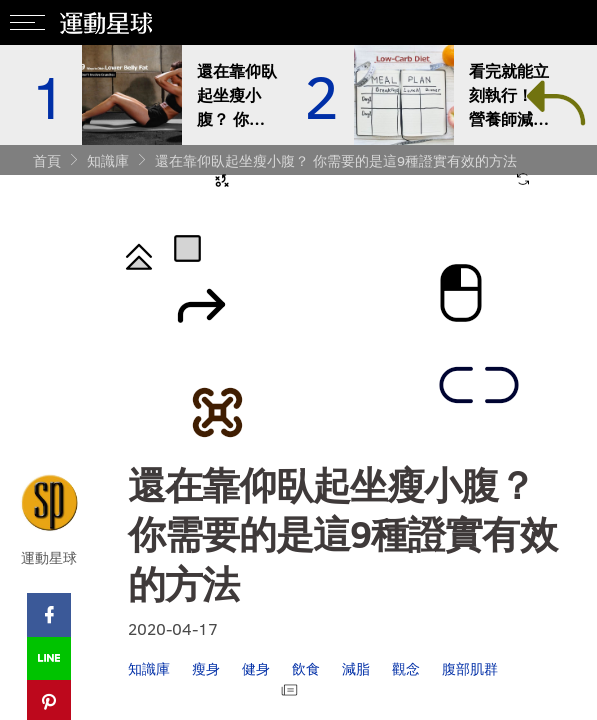  What do you see at coordinates (479, 385) in the screenshot?
I see `unlink or break a connected item` at bounding box center [479, 385].